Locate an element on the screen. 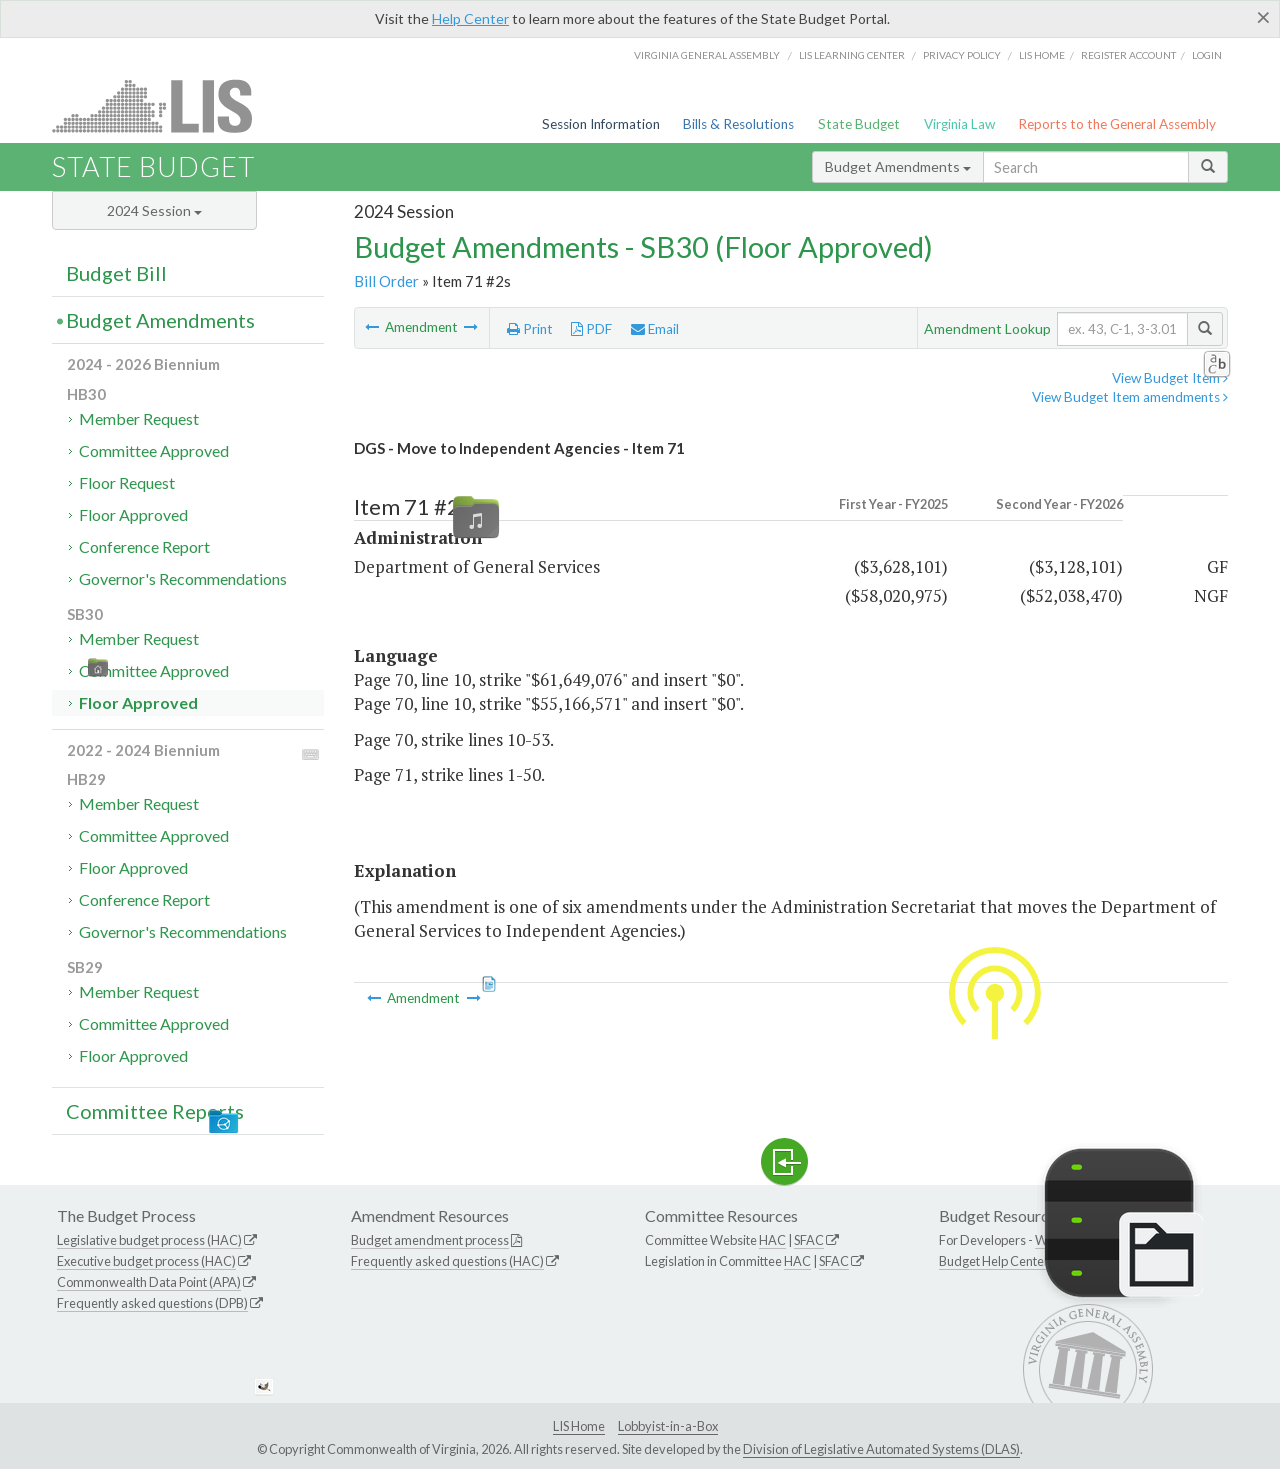  access your home folder is located at coordinates (98, 667).